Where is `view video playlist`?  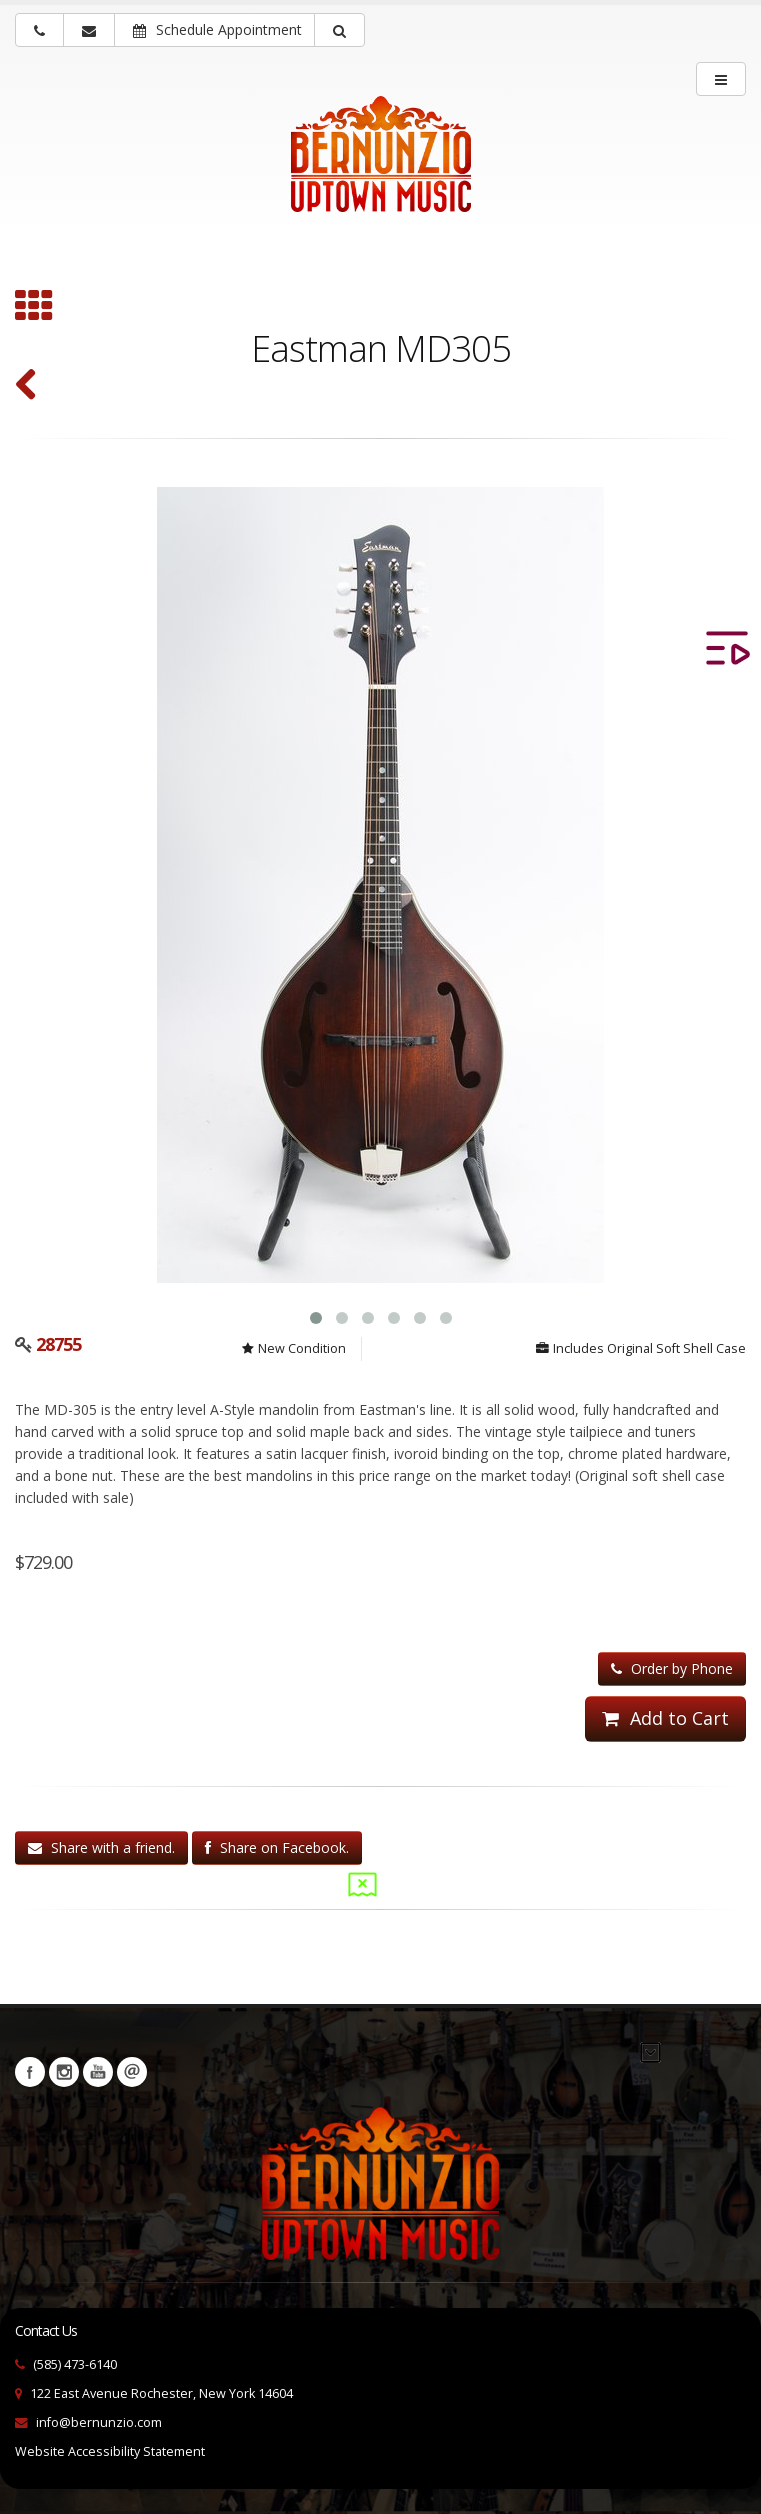
view video playlist is located at coordinates (727, 648).